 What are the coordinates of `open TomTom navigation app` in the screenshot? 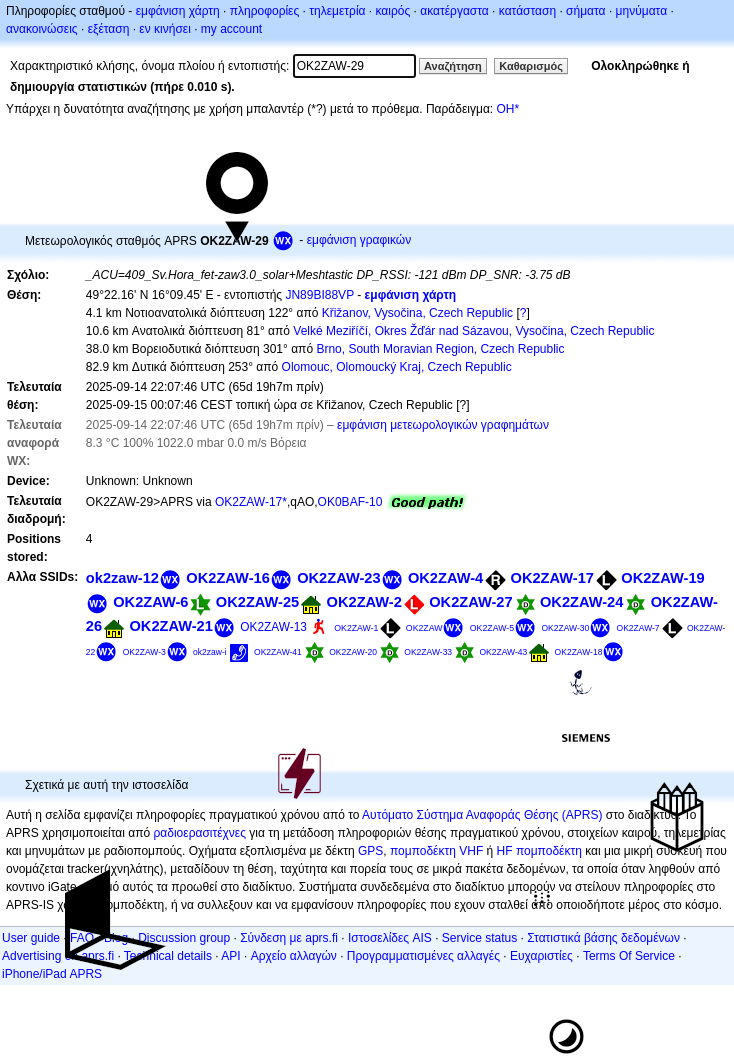 It's located at (237, 197).